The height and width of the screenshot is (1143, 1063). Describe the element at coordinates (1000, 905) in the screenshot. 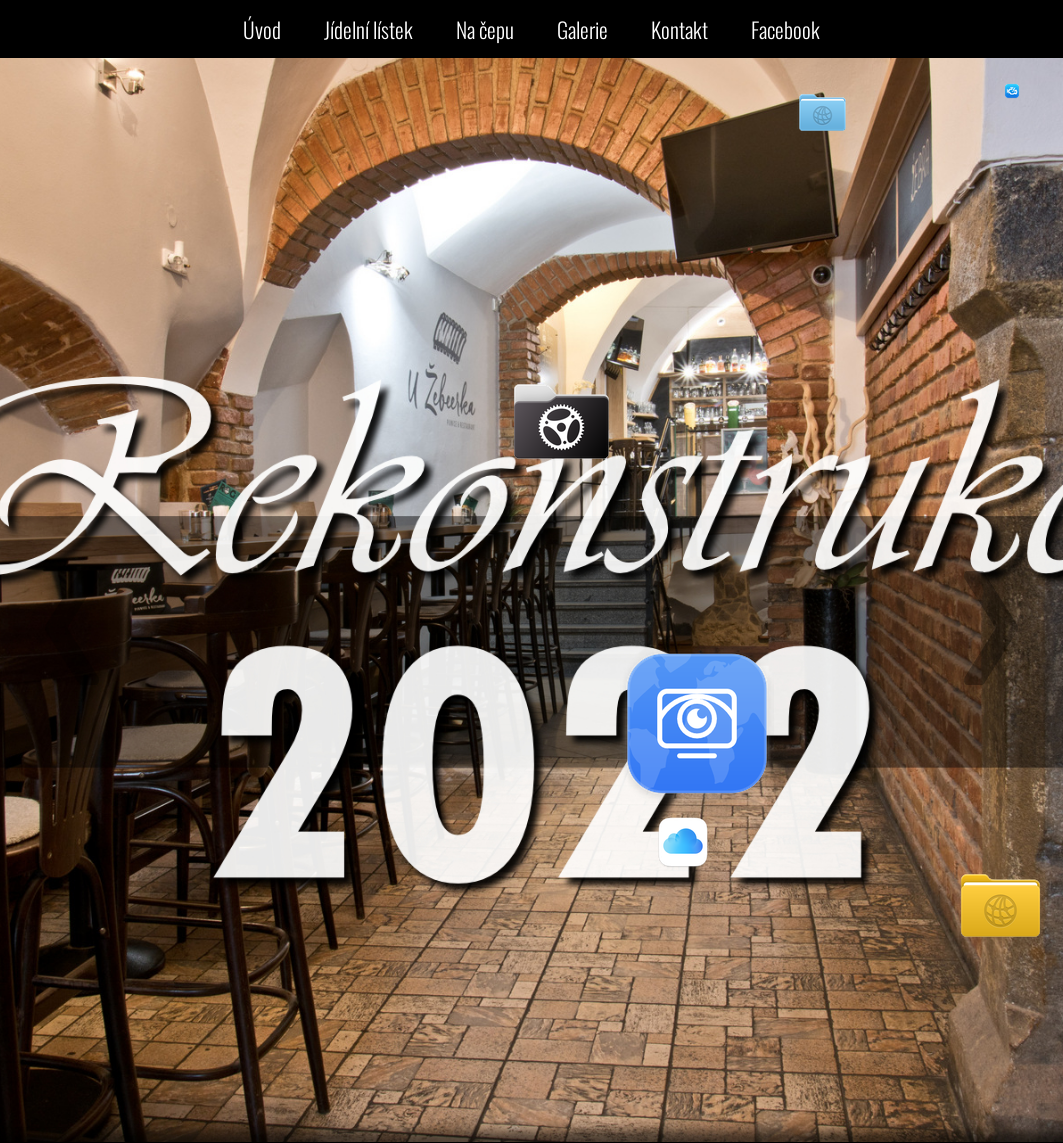

I see `folder containing HTML or web files` at that location.